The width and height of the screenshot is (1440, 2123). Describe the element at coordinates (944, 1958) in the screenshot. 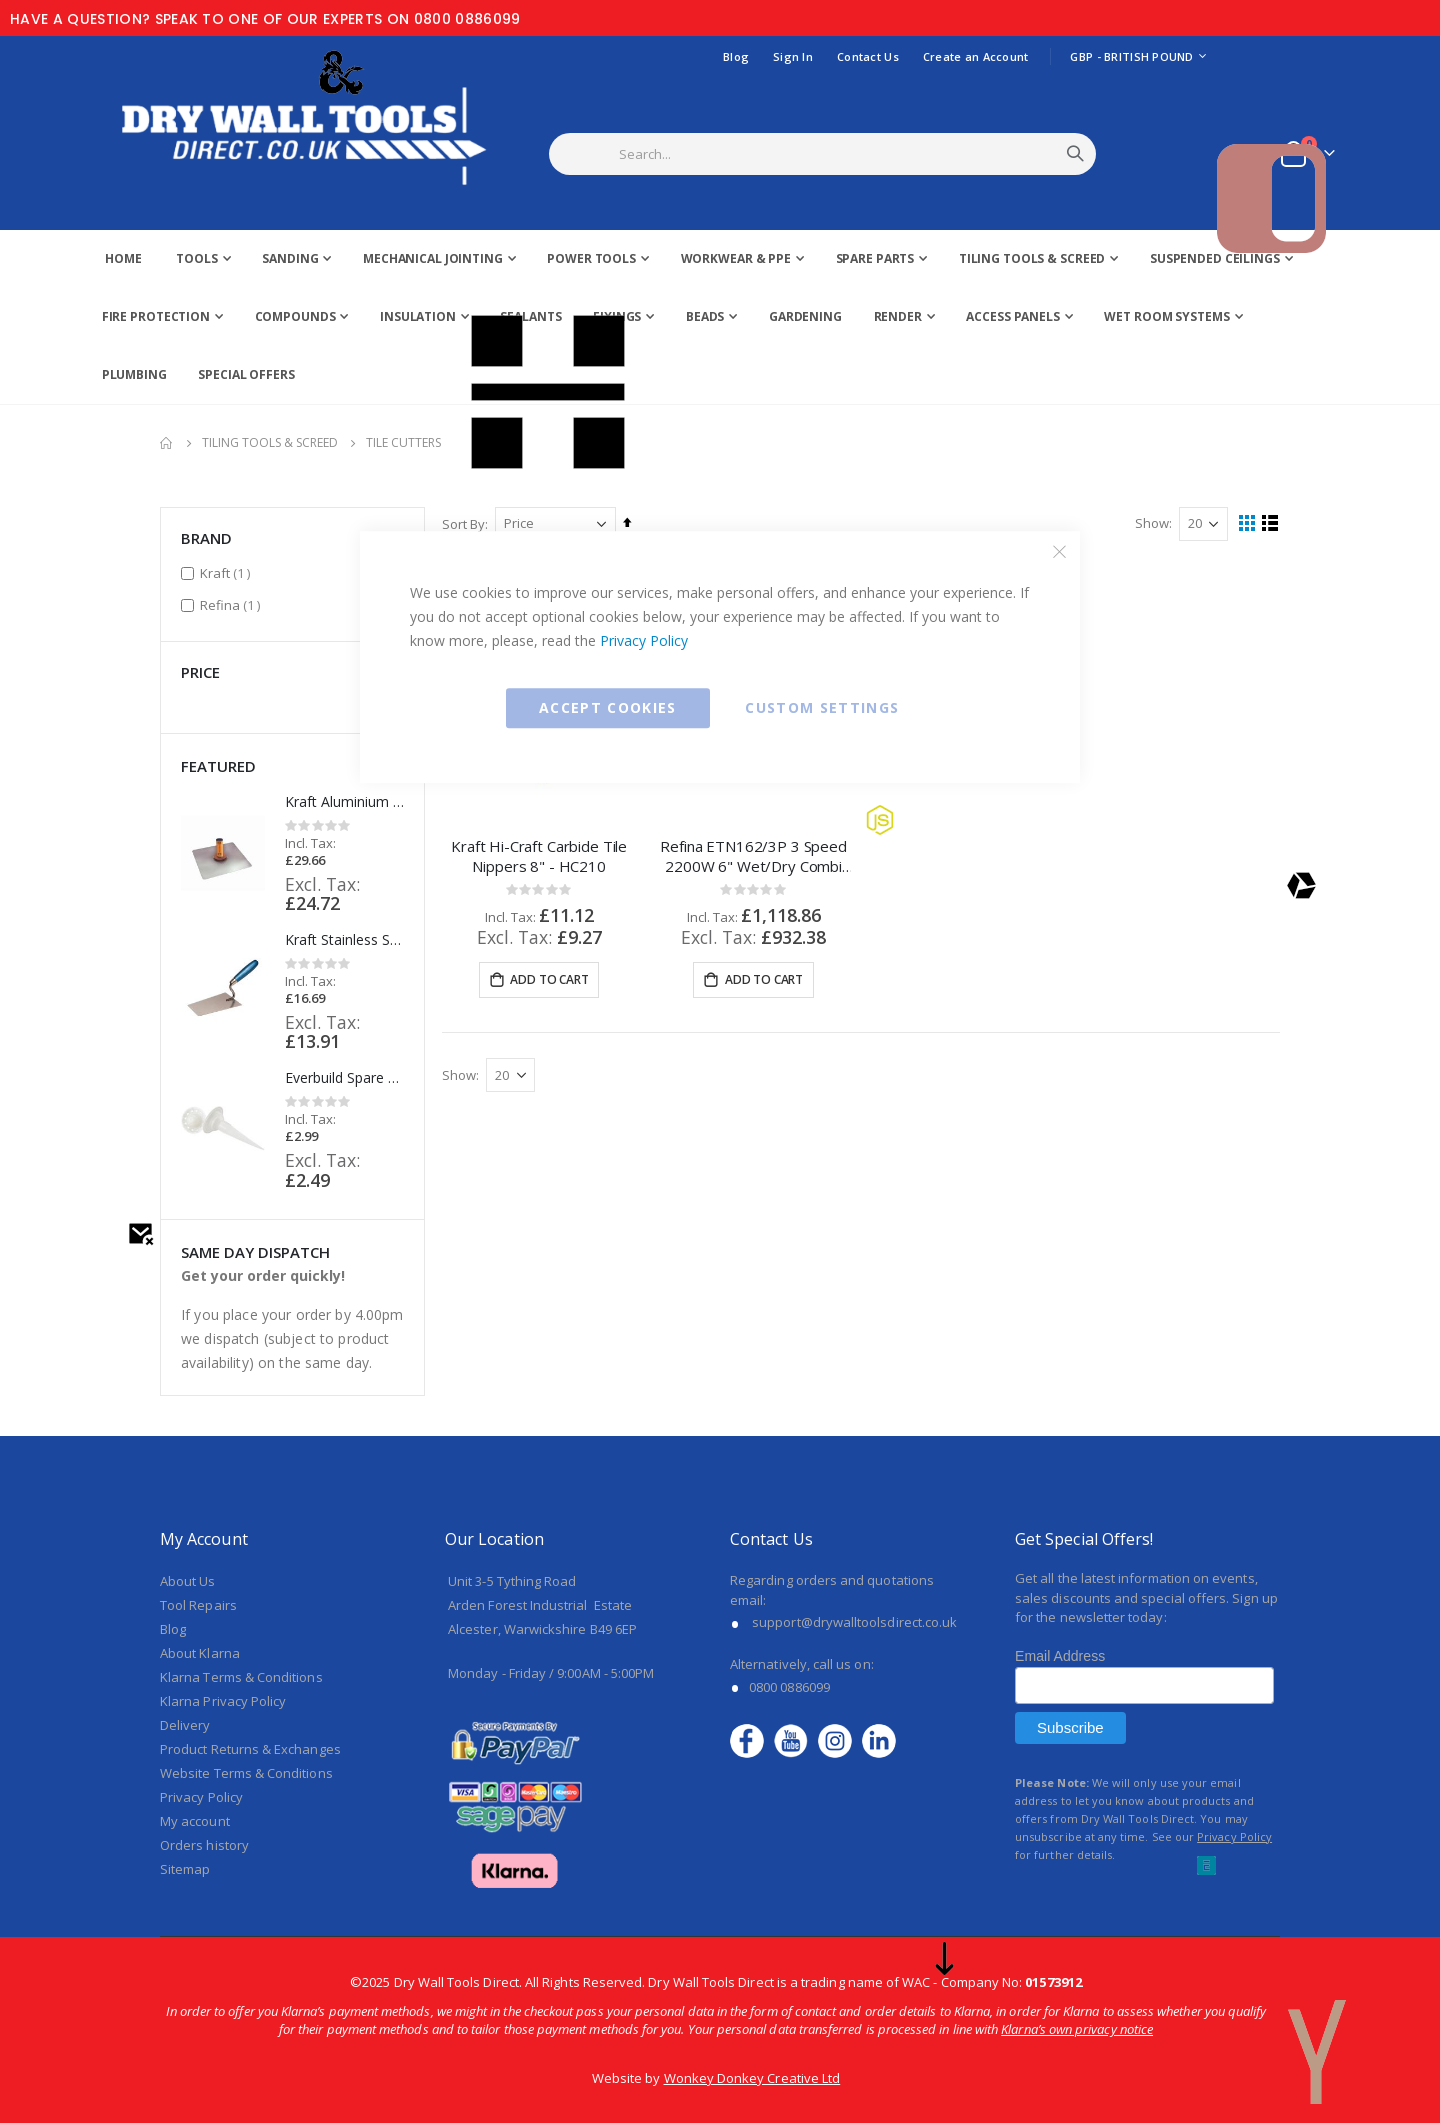

I see `scroll down or view more content` at that location.